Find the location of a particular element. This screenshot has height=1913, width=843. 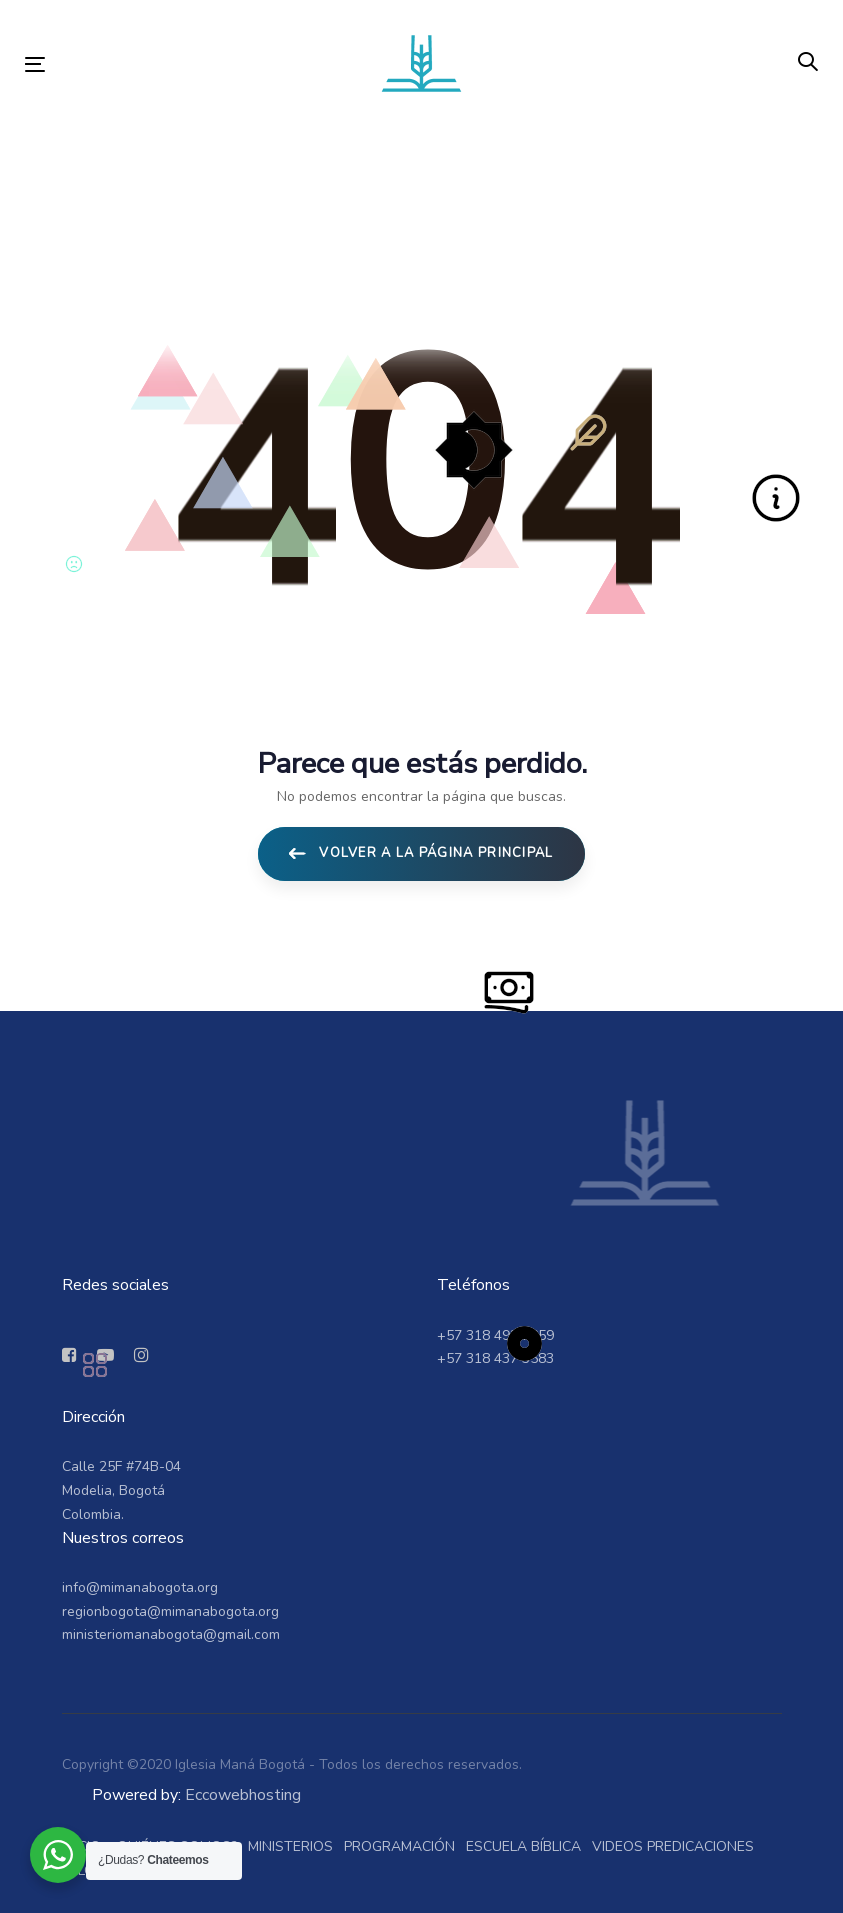

indicate negative feedback or dissatisfaction is located at coordinates (74, 564).